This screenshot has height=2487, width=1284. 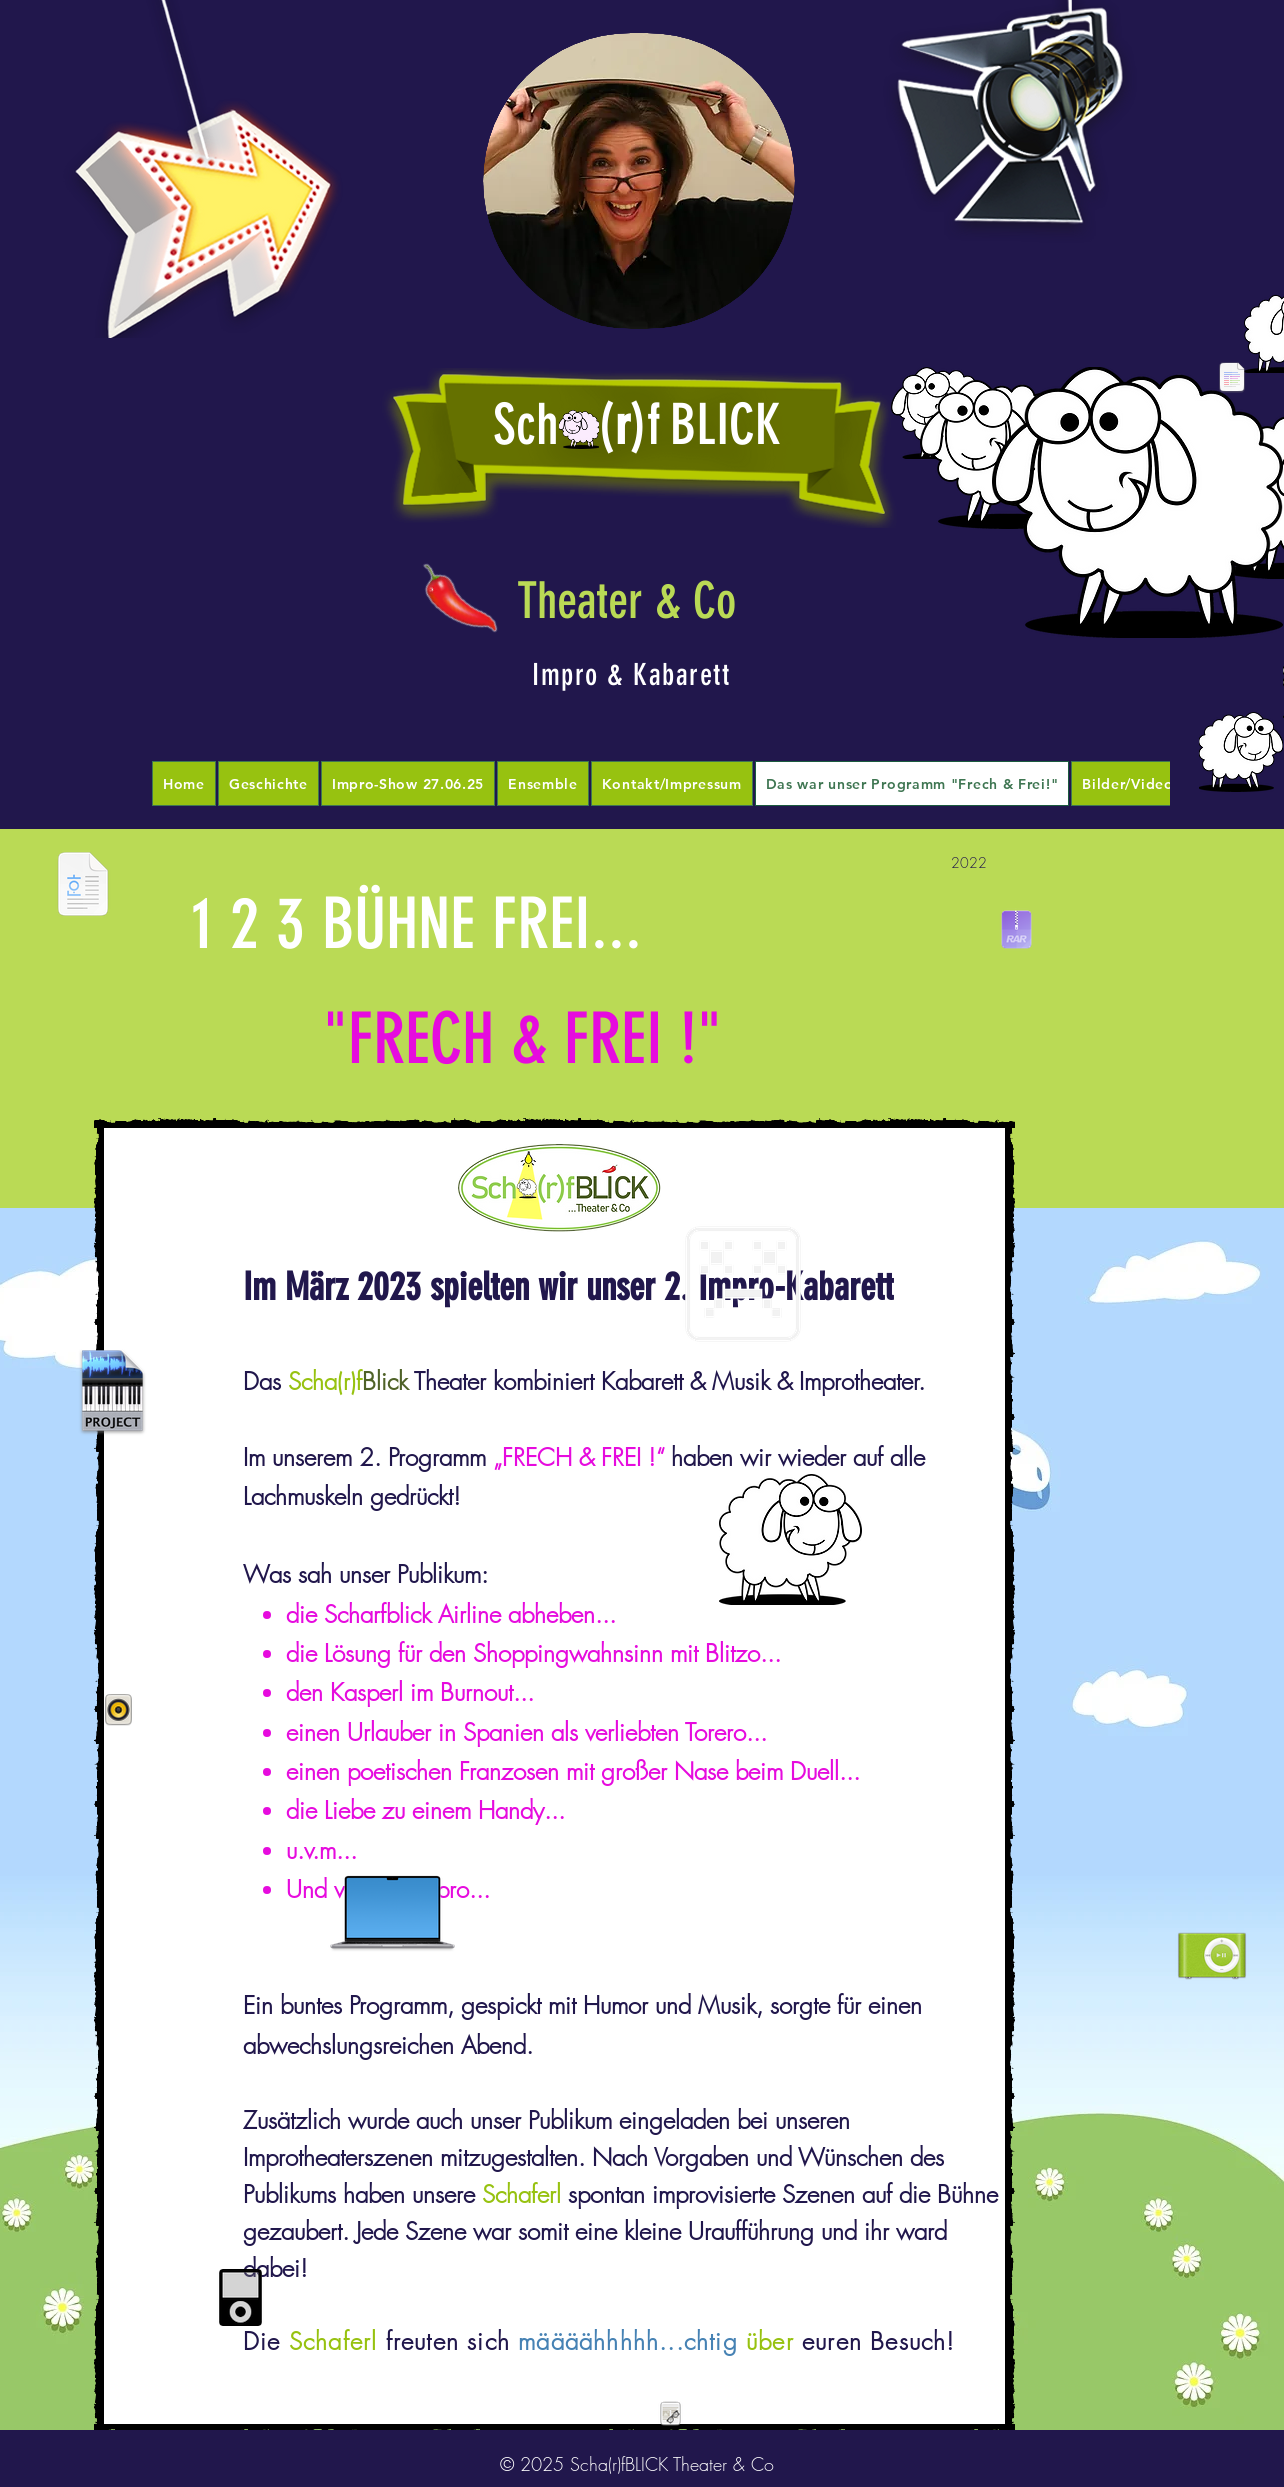 I want to click on hancom hangul word processor document file, so click(x=83, y=884).